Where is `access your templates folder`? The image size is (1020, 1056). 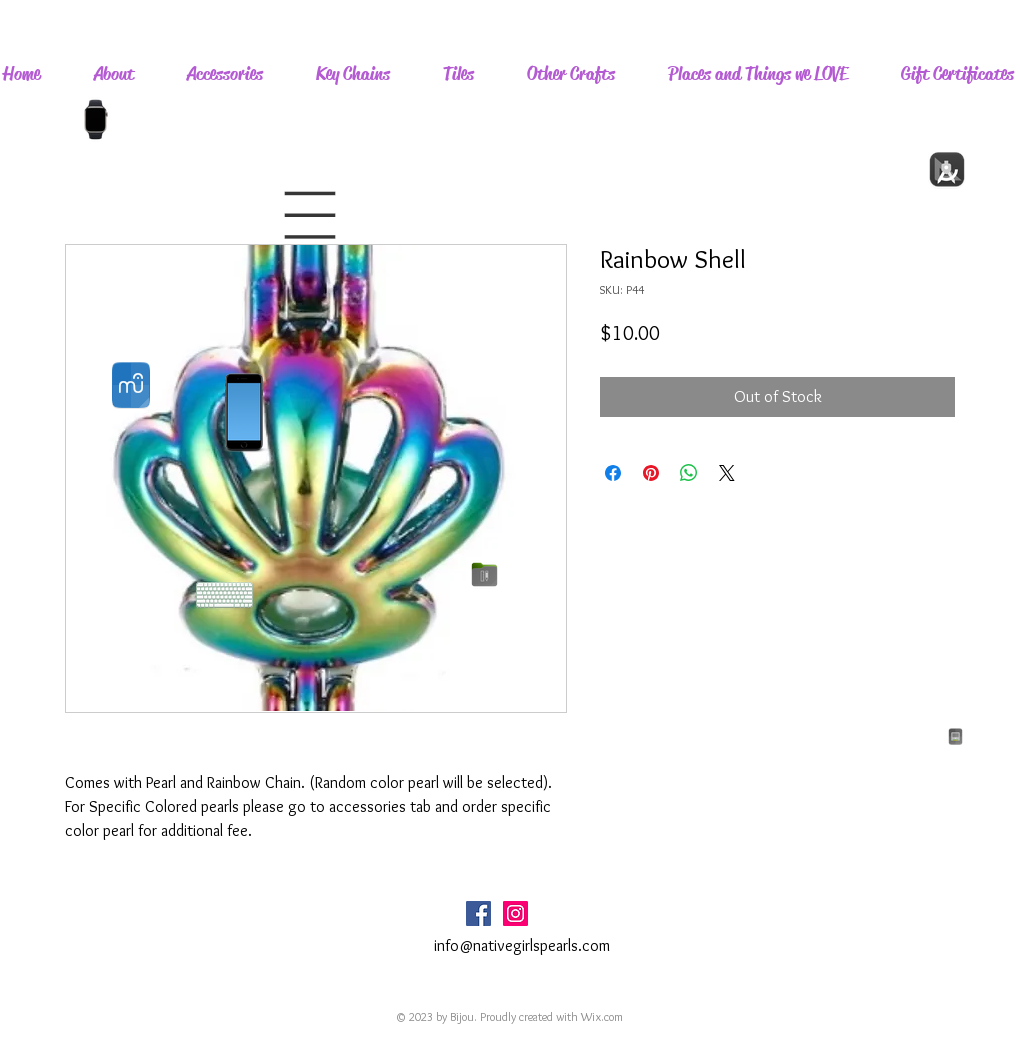
access your templates folder is located at coordinates (484, 574).